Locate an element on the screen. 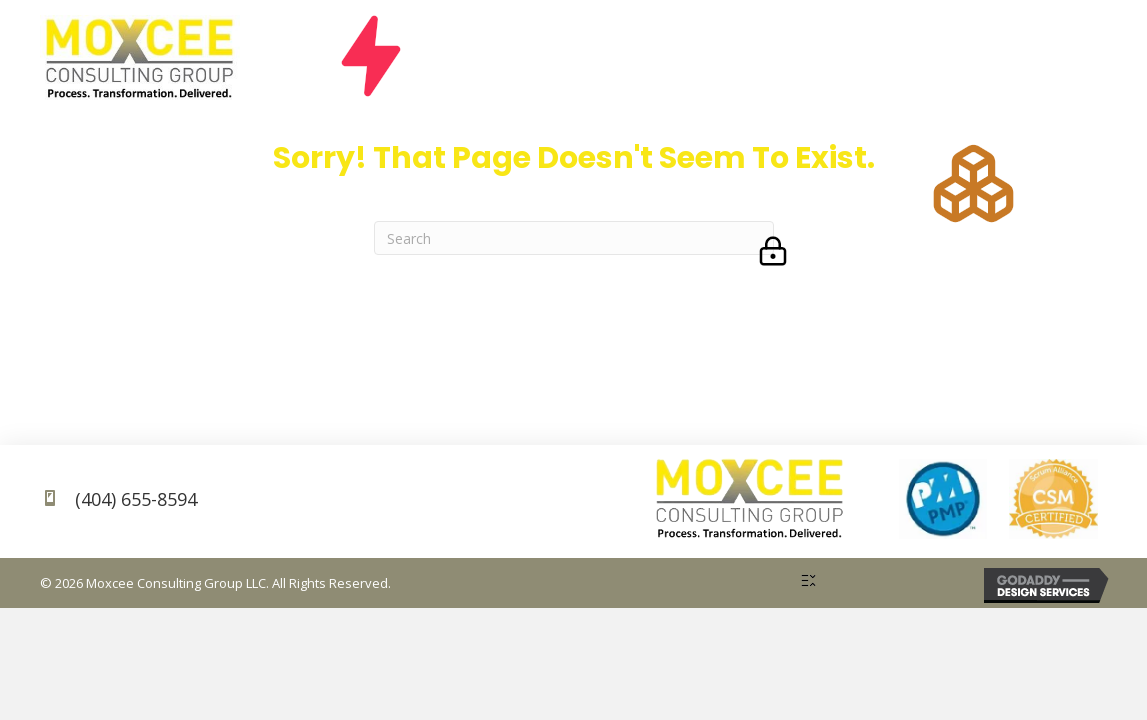  view inventory or packages is located at coordinates (973, 183).